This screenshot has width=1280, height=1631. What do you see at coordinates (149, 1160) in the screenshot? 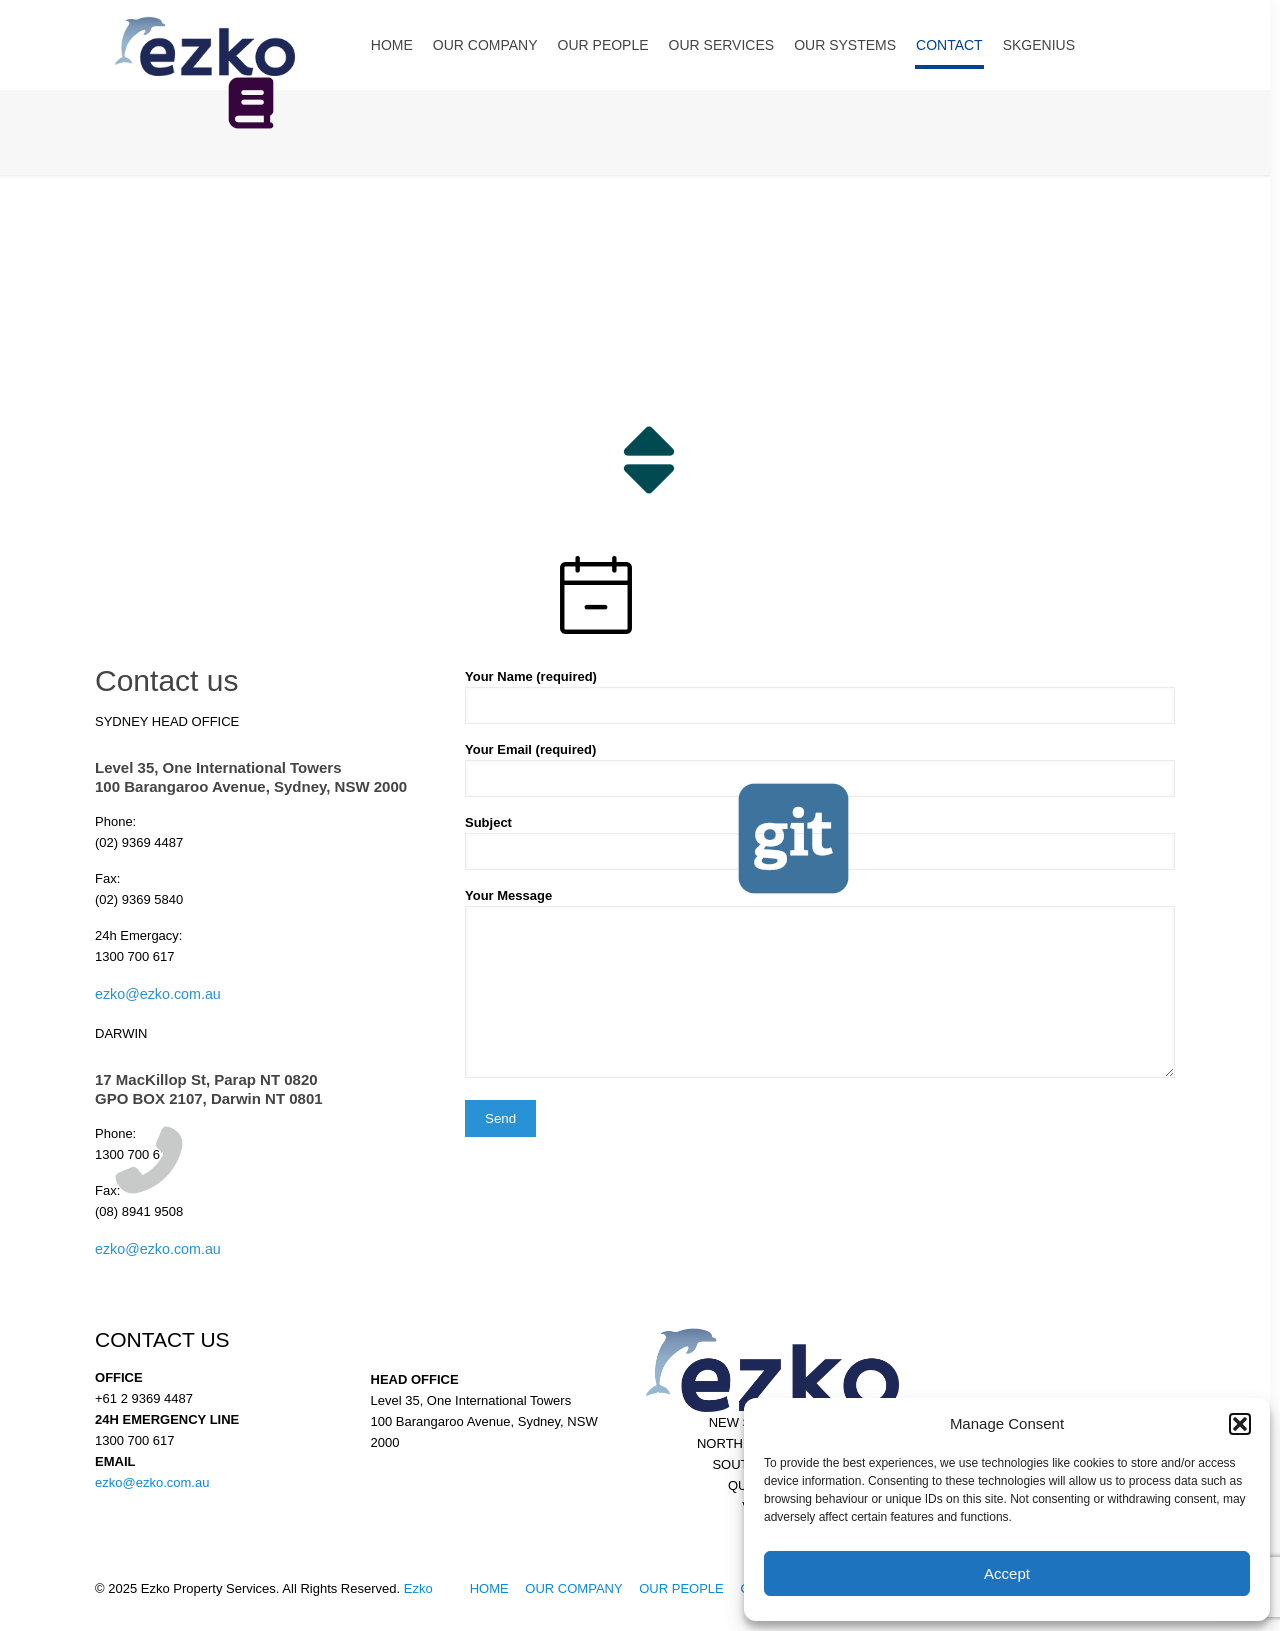
I see `make a phone call` at bounding box center [149, 1160].